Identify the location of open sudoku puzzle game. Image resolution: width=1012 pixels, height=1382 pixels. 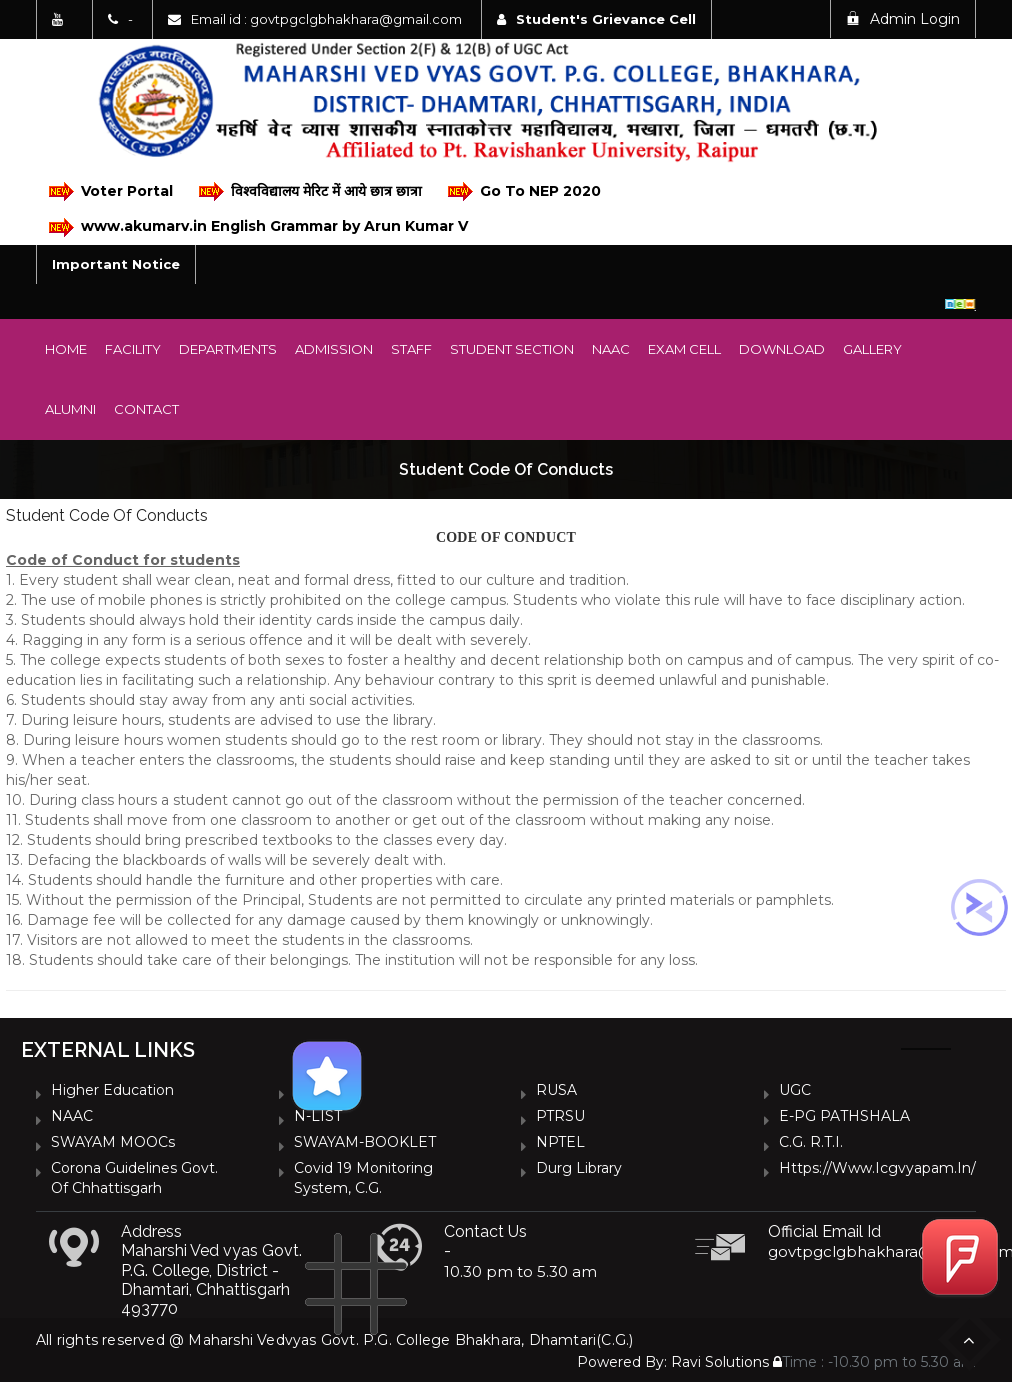
(356, 1284).